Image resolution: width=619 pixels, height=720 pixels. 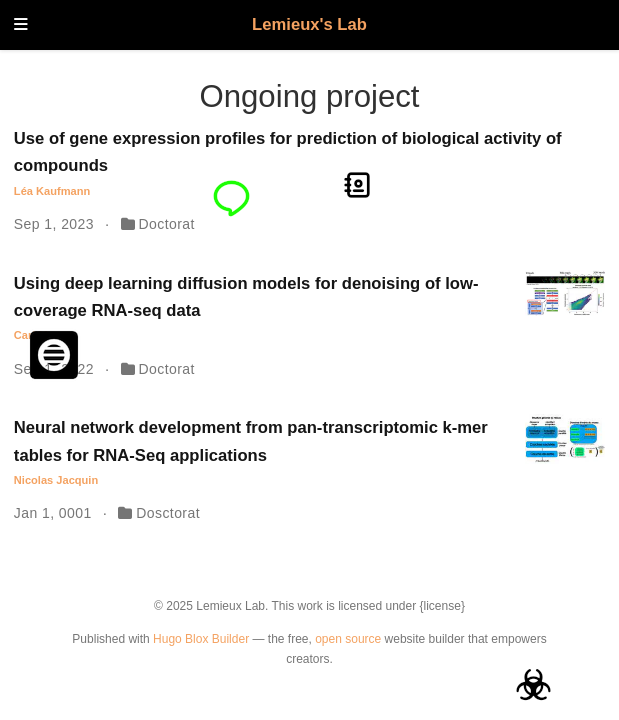 What do you see at coordinates (533, 685) in the screenshot?
I see `indicates hazardous or dangerous content warning` at bounding box center [533, 685].